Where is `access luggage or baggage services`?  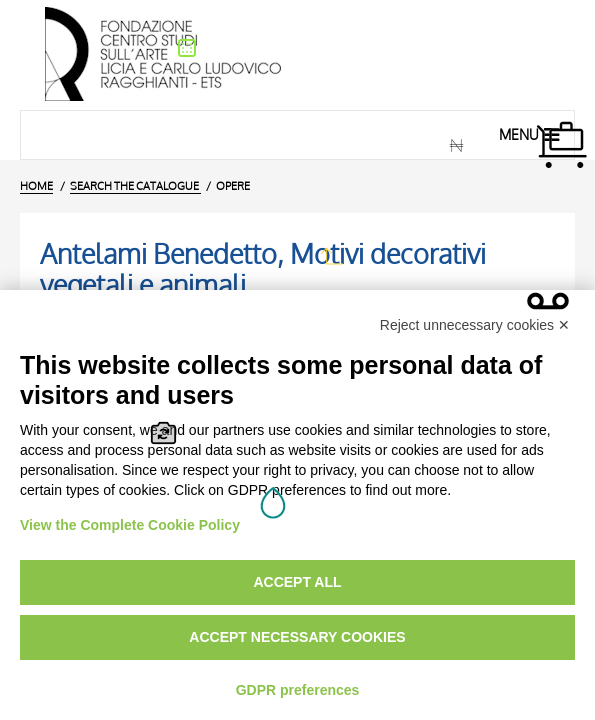
access luggage or baggage services is located at coordinates (561, 144).